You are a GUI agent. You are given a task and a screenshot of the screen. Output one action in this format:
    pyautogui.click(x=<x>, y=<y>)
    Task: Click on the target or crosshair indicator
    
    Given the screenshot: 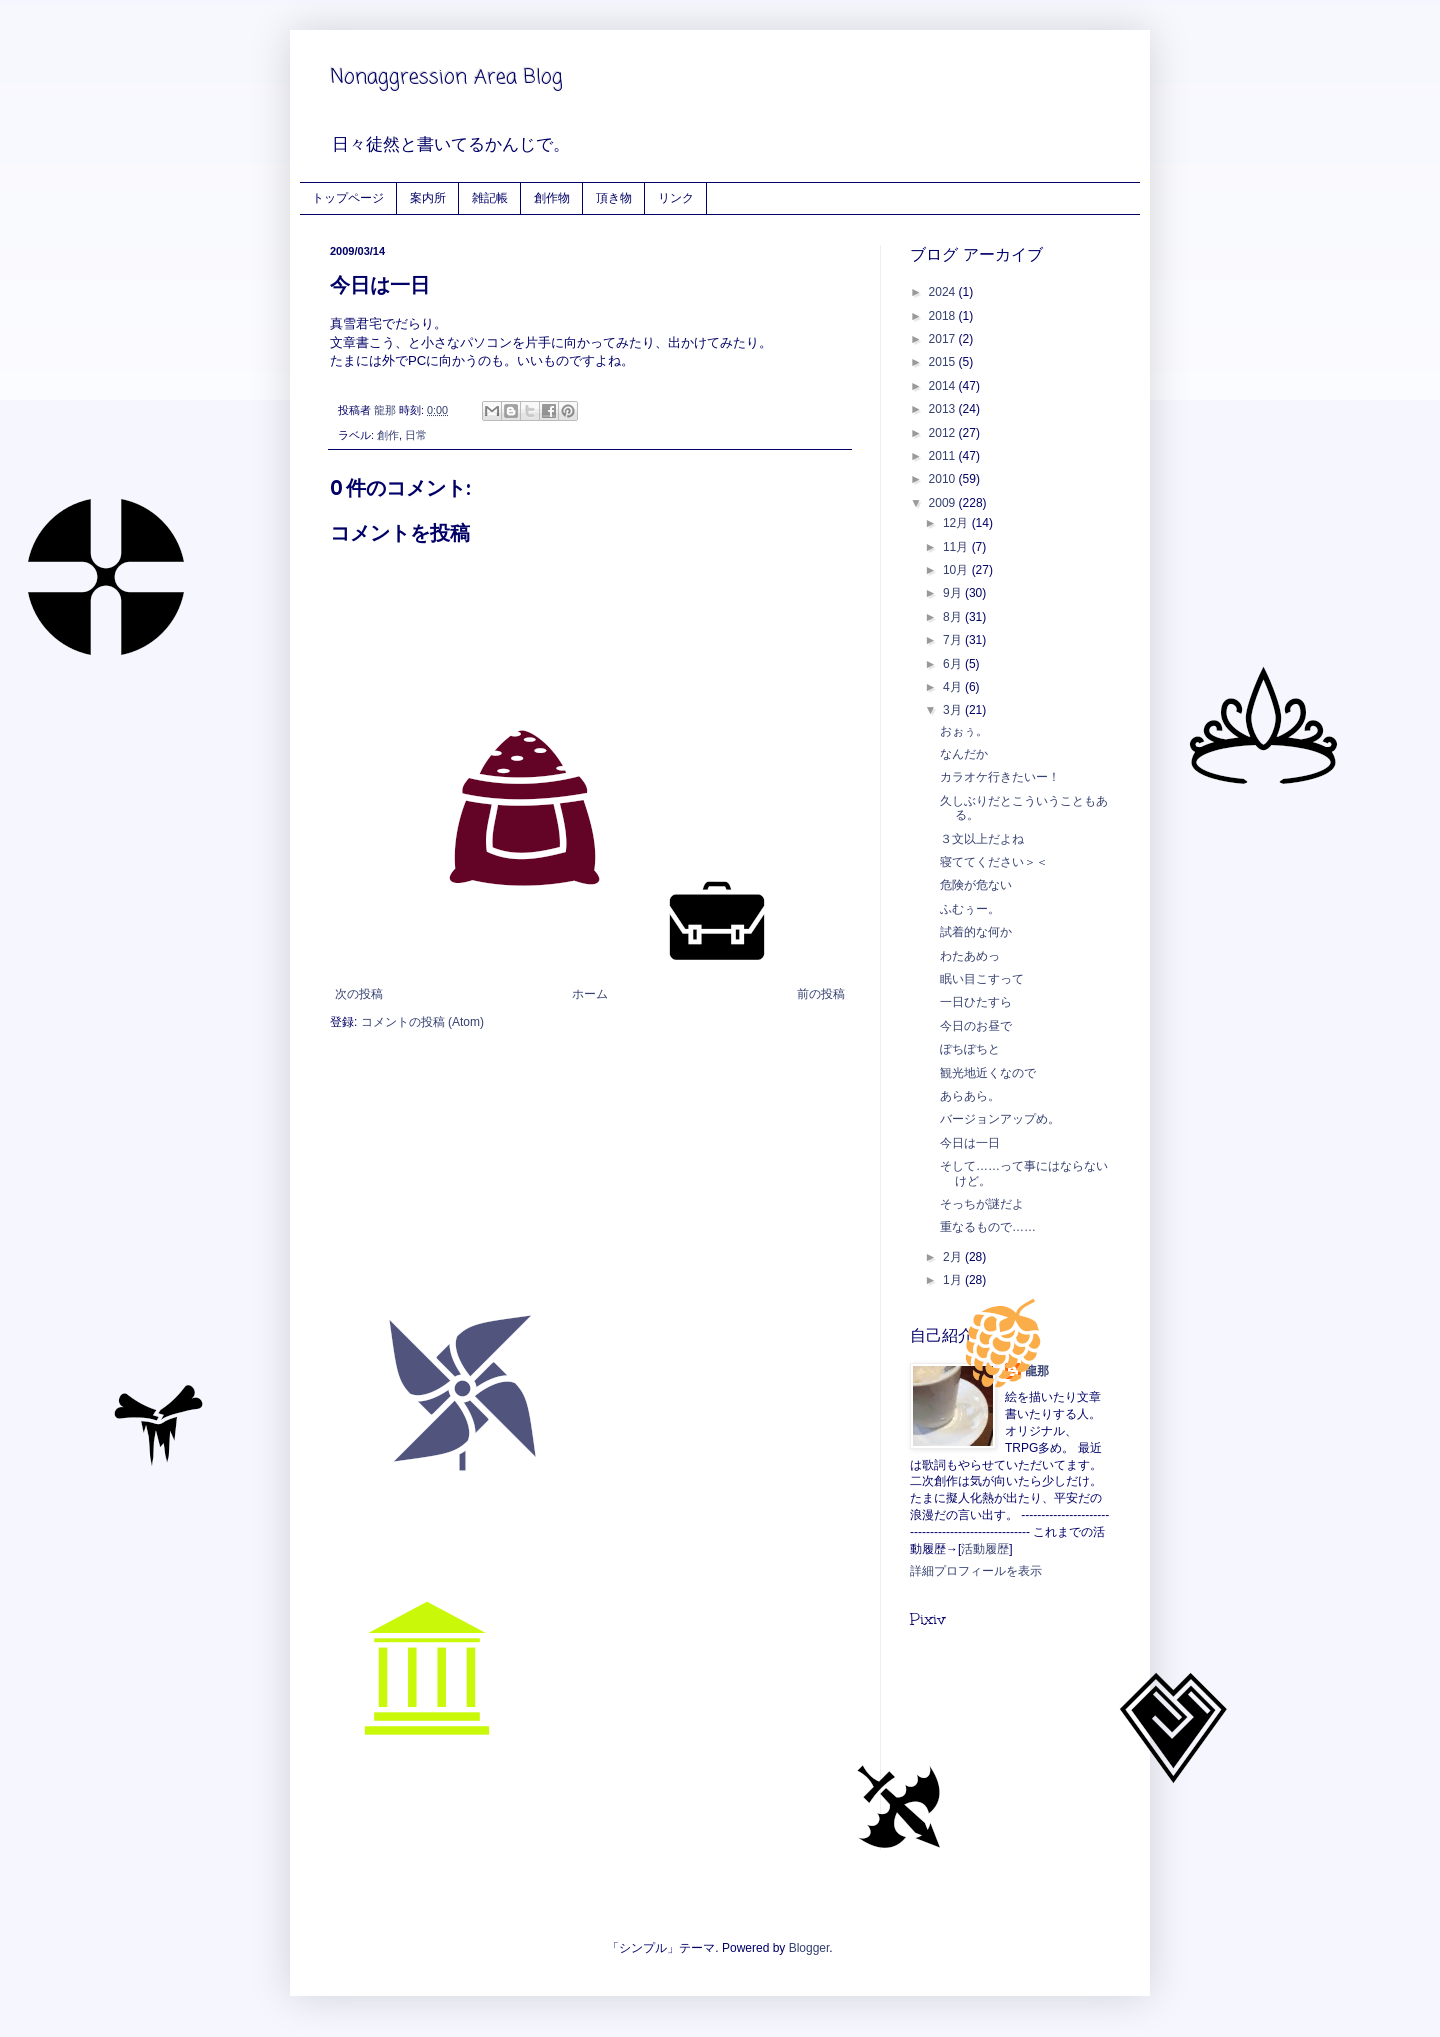 What is the action you would take?
    pyautogui.click(x=106, y=577)
    